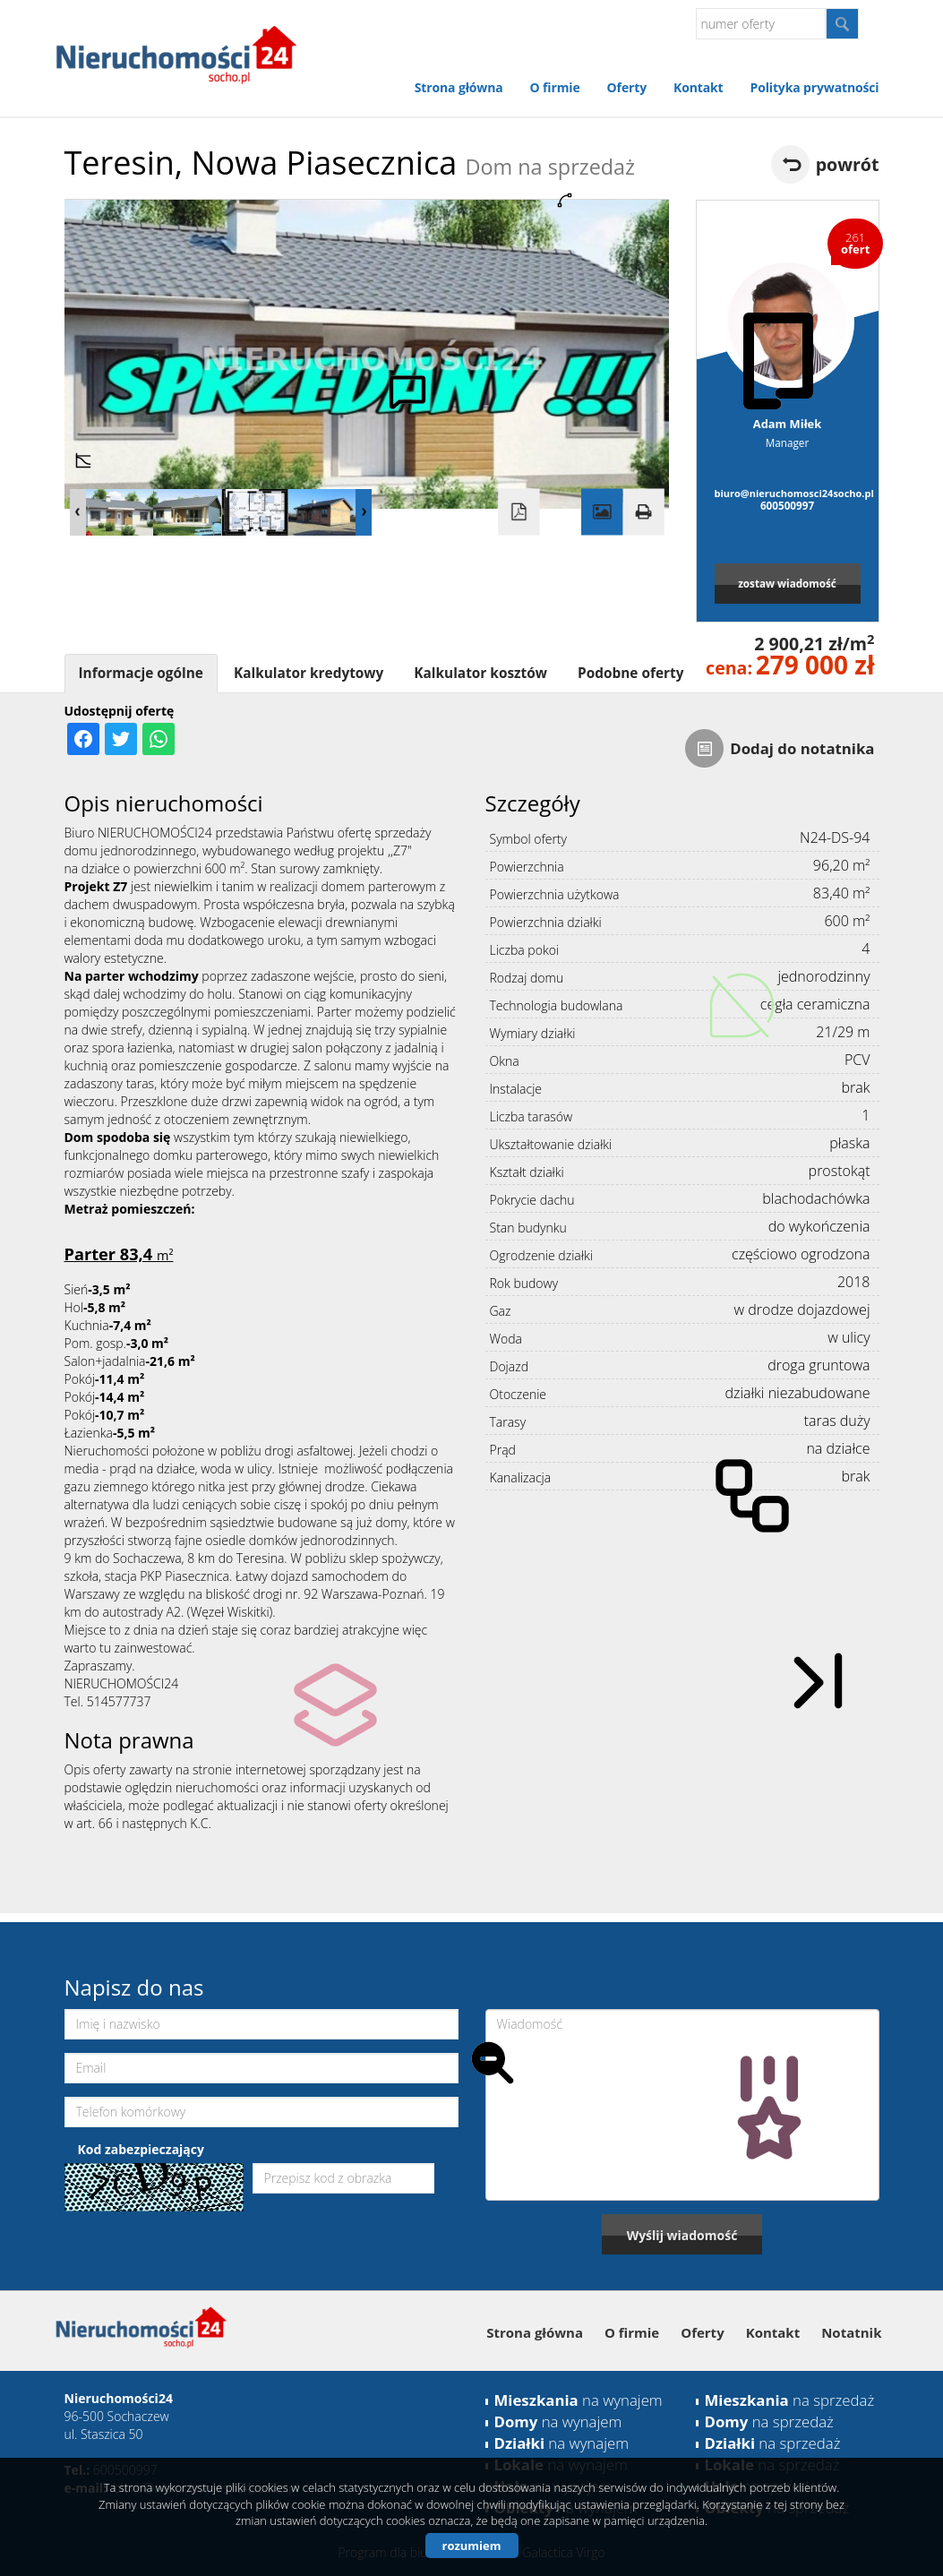  I want to click on view or manage layers, so click(335, 1704).